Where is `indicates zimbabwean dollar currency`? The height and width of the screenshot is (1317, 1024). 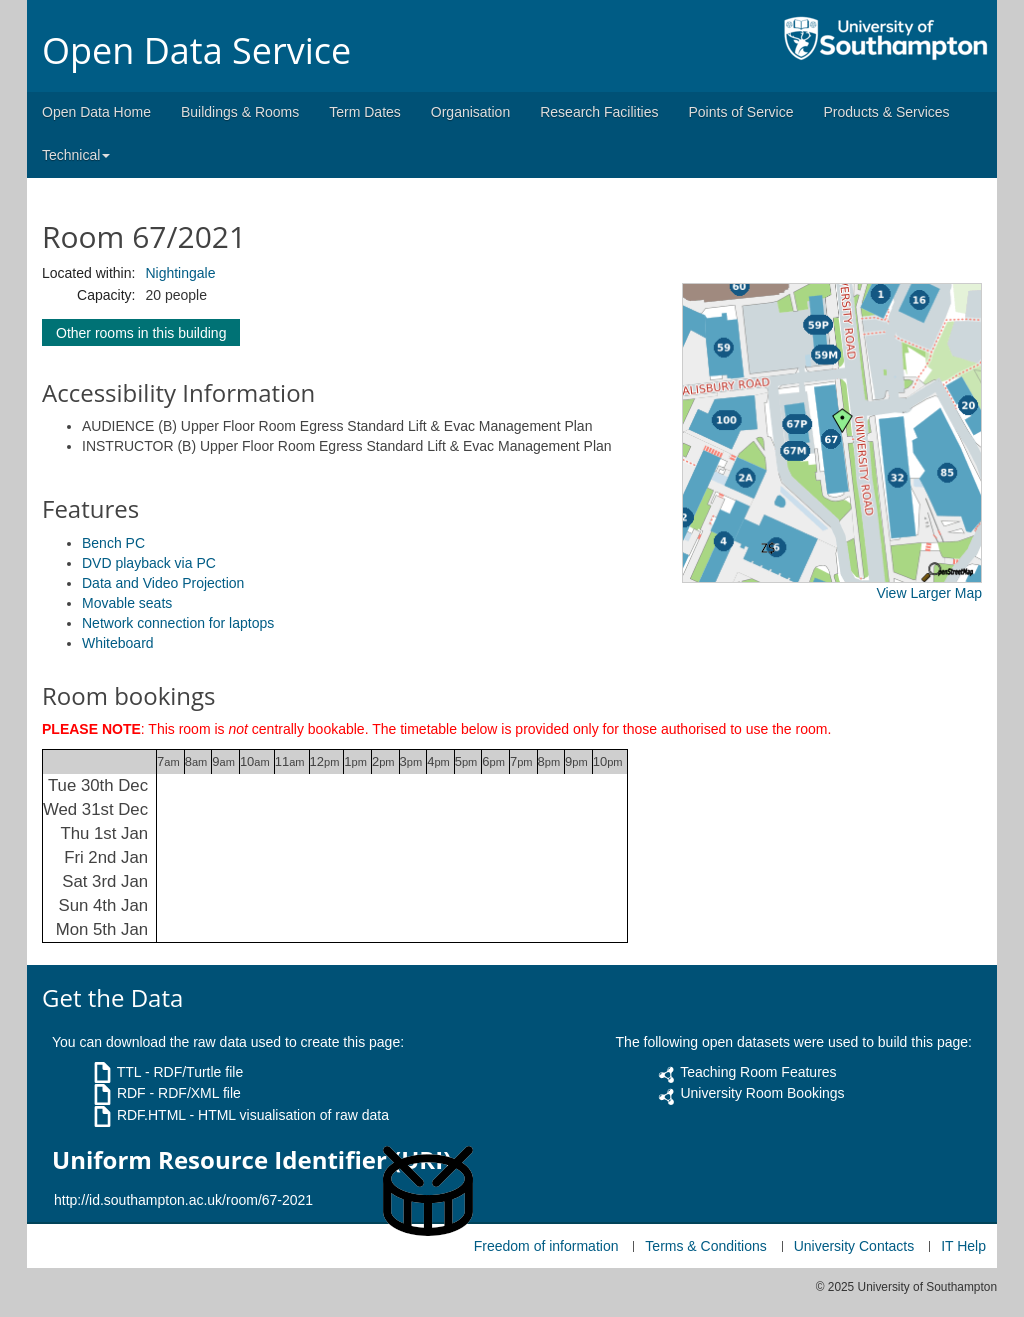 indicates zimbabwean dollar currency is located at coordinates (768, 548).